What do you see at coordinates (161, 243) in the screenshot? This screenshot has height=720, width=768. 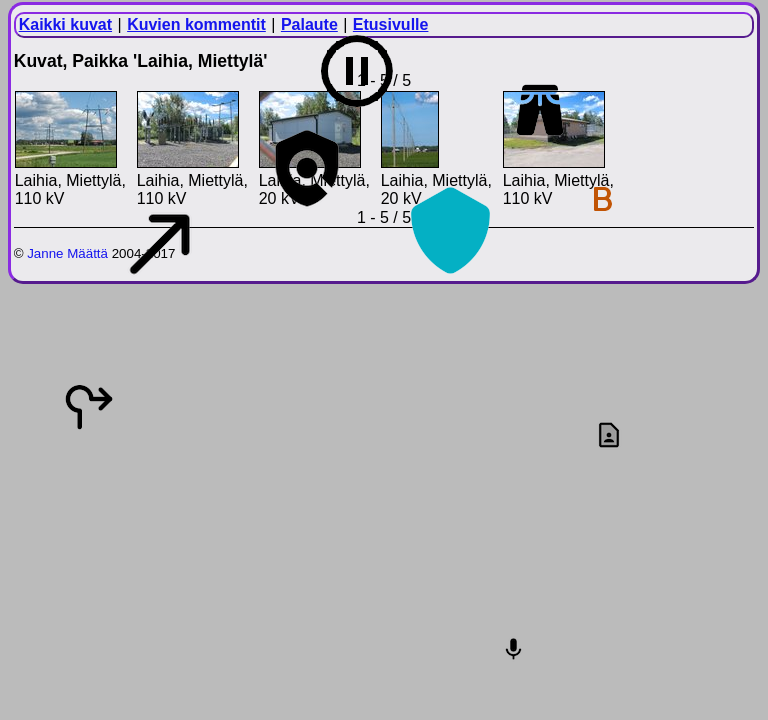 I see `indicates an outgoing call was made` at bounding box center [161, 243].